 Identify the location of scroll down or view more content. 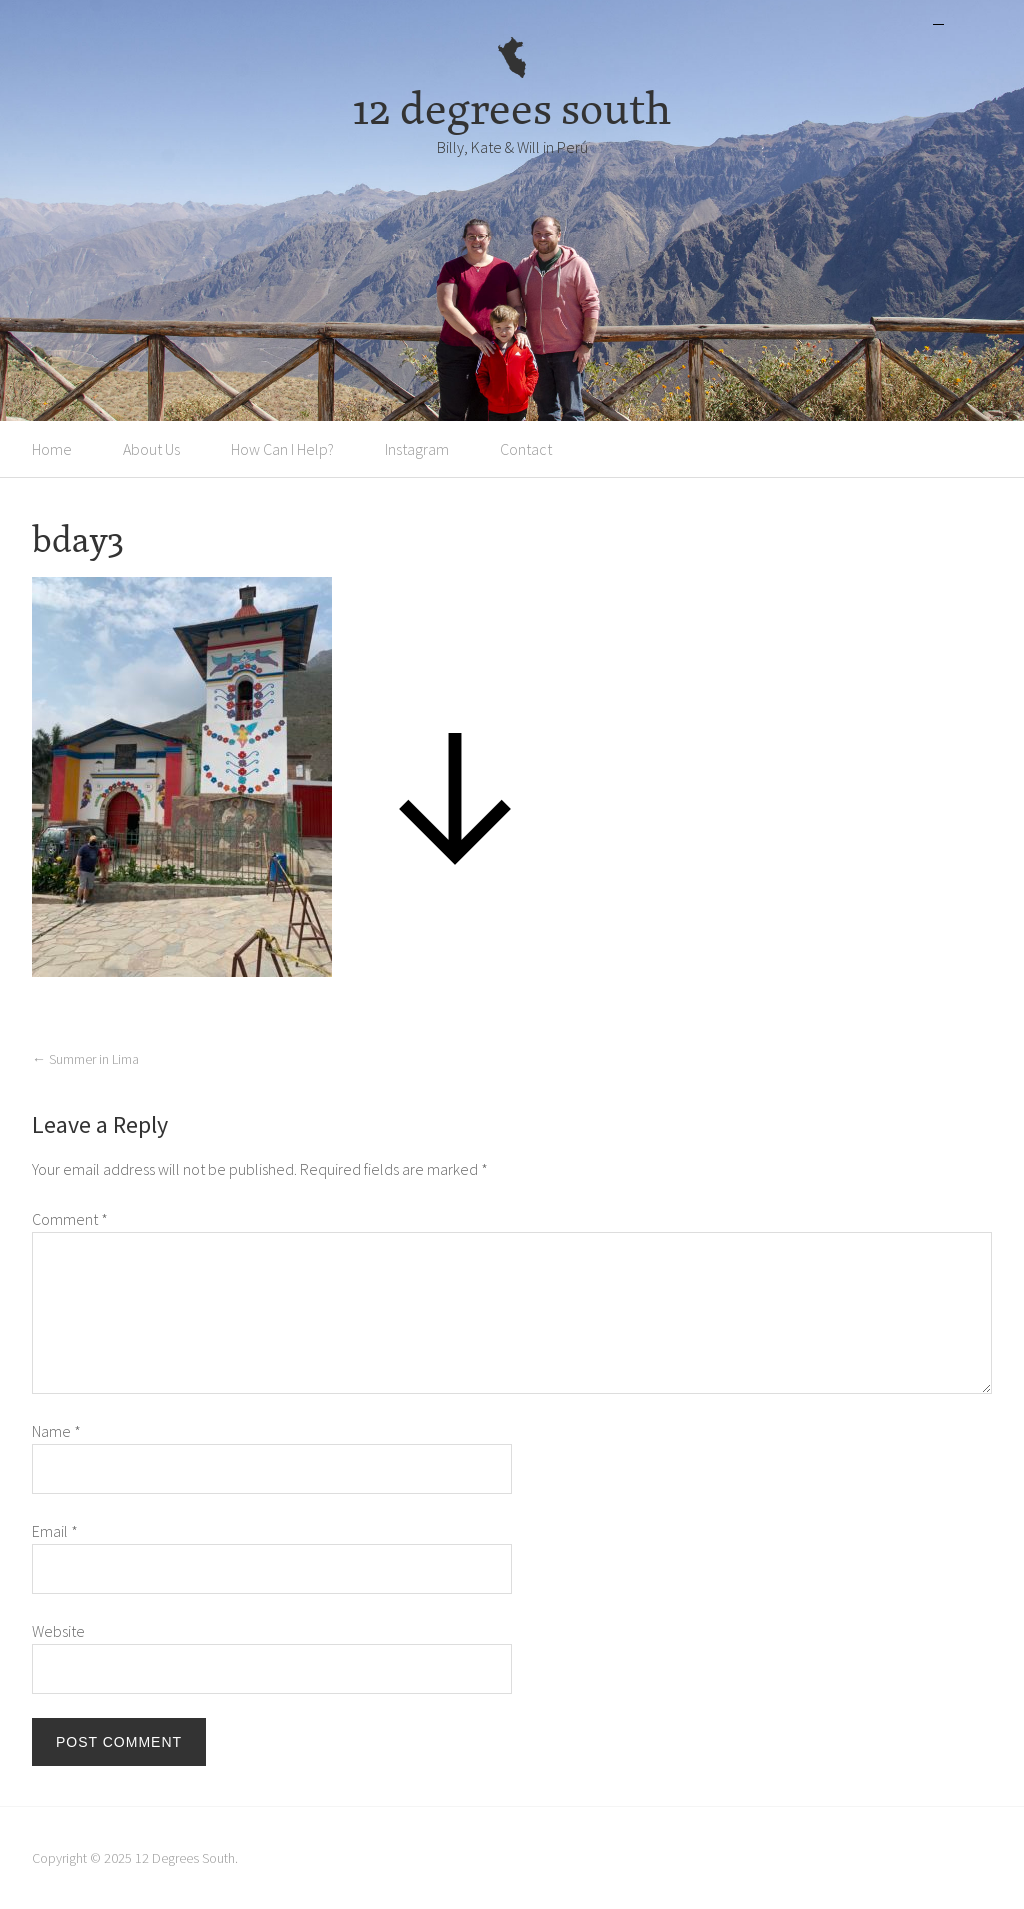
(455, 799).